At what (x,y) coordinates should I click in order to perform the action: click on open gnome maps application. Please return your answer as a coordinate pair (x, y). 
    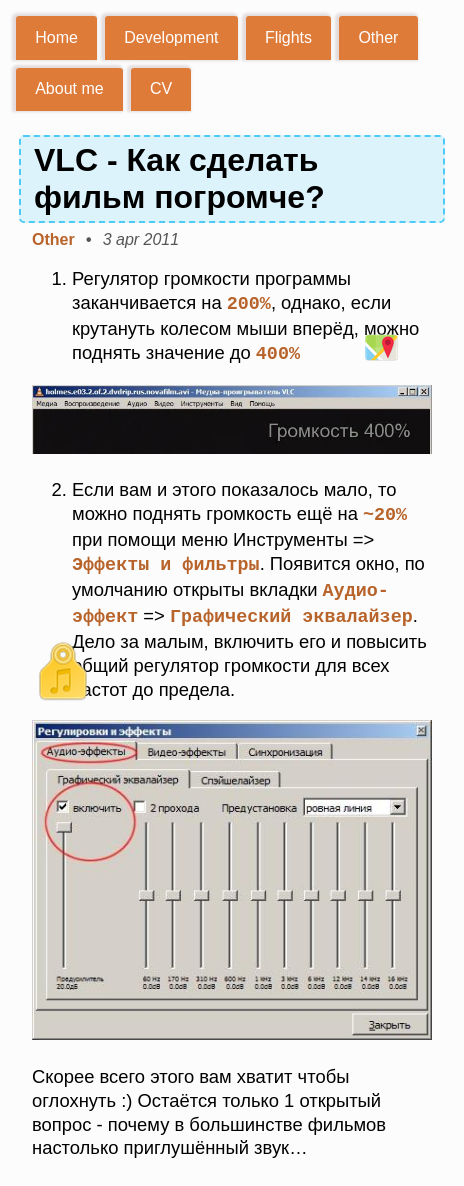
    Looking at the image, I should click on (381, 347).